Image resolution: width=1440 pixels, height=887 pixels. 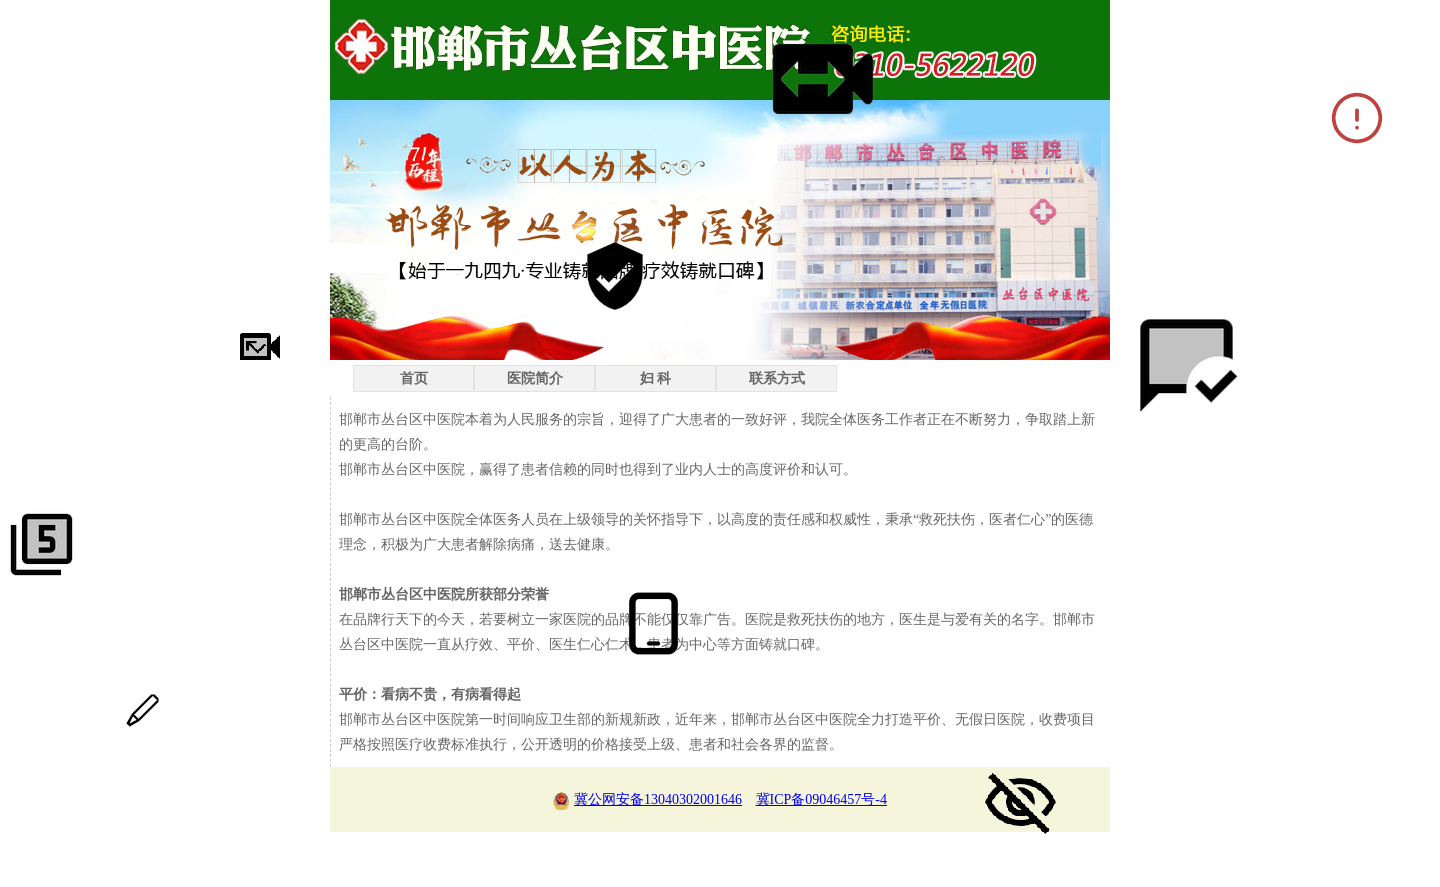 What do you see at coordinates (823, 79) in the screenshot?
I see `switch between front and rear camera during video recording` at bounding box center [823, 79].